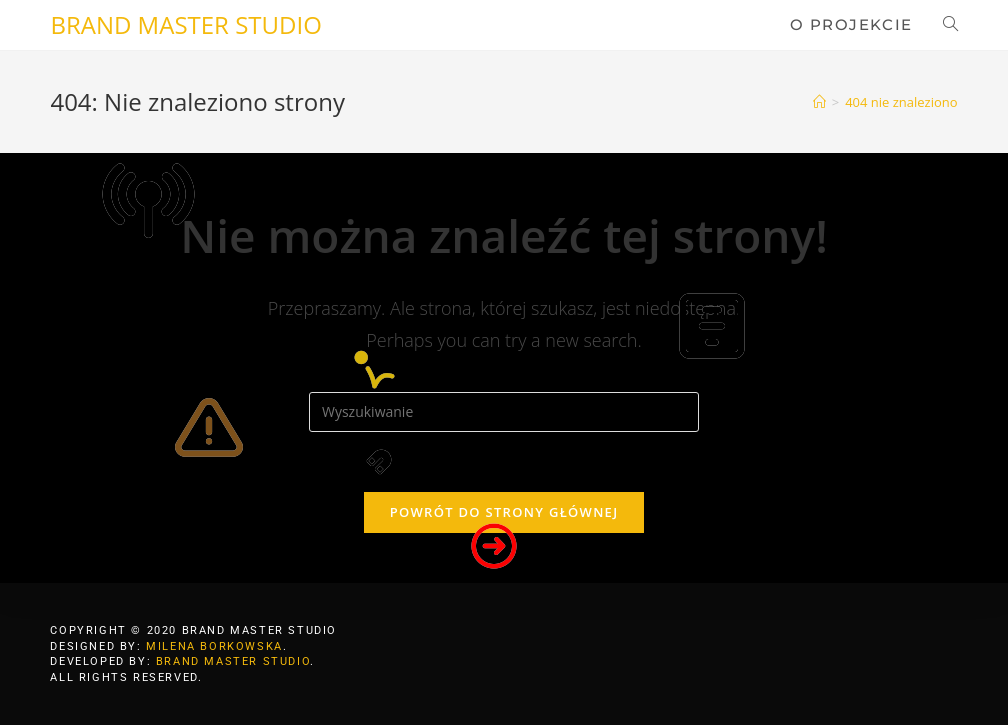 The image size is (1008, 725). What do you see at coordinates (374, 368) in the screenshot?
I see `navigate back or return to previous screen` at bounding box center [374, 368].